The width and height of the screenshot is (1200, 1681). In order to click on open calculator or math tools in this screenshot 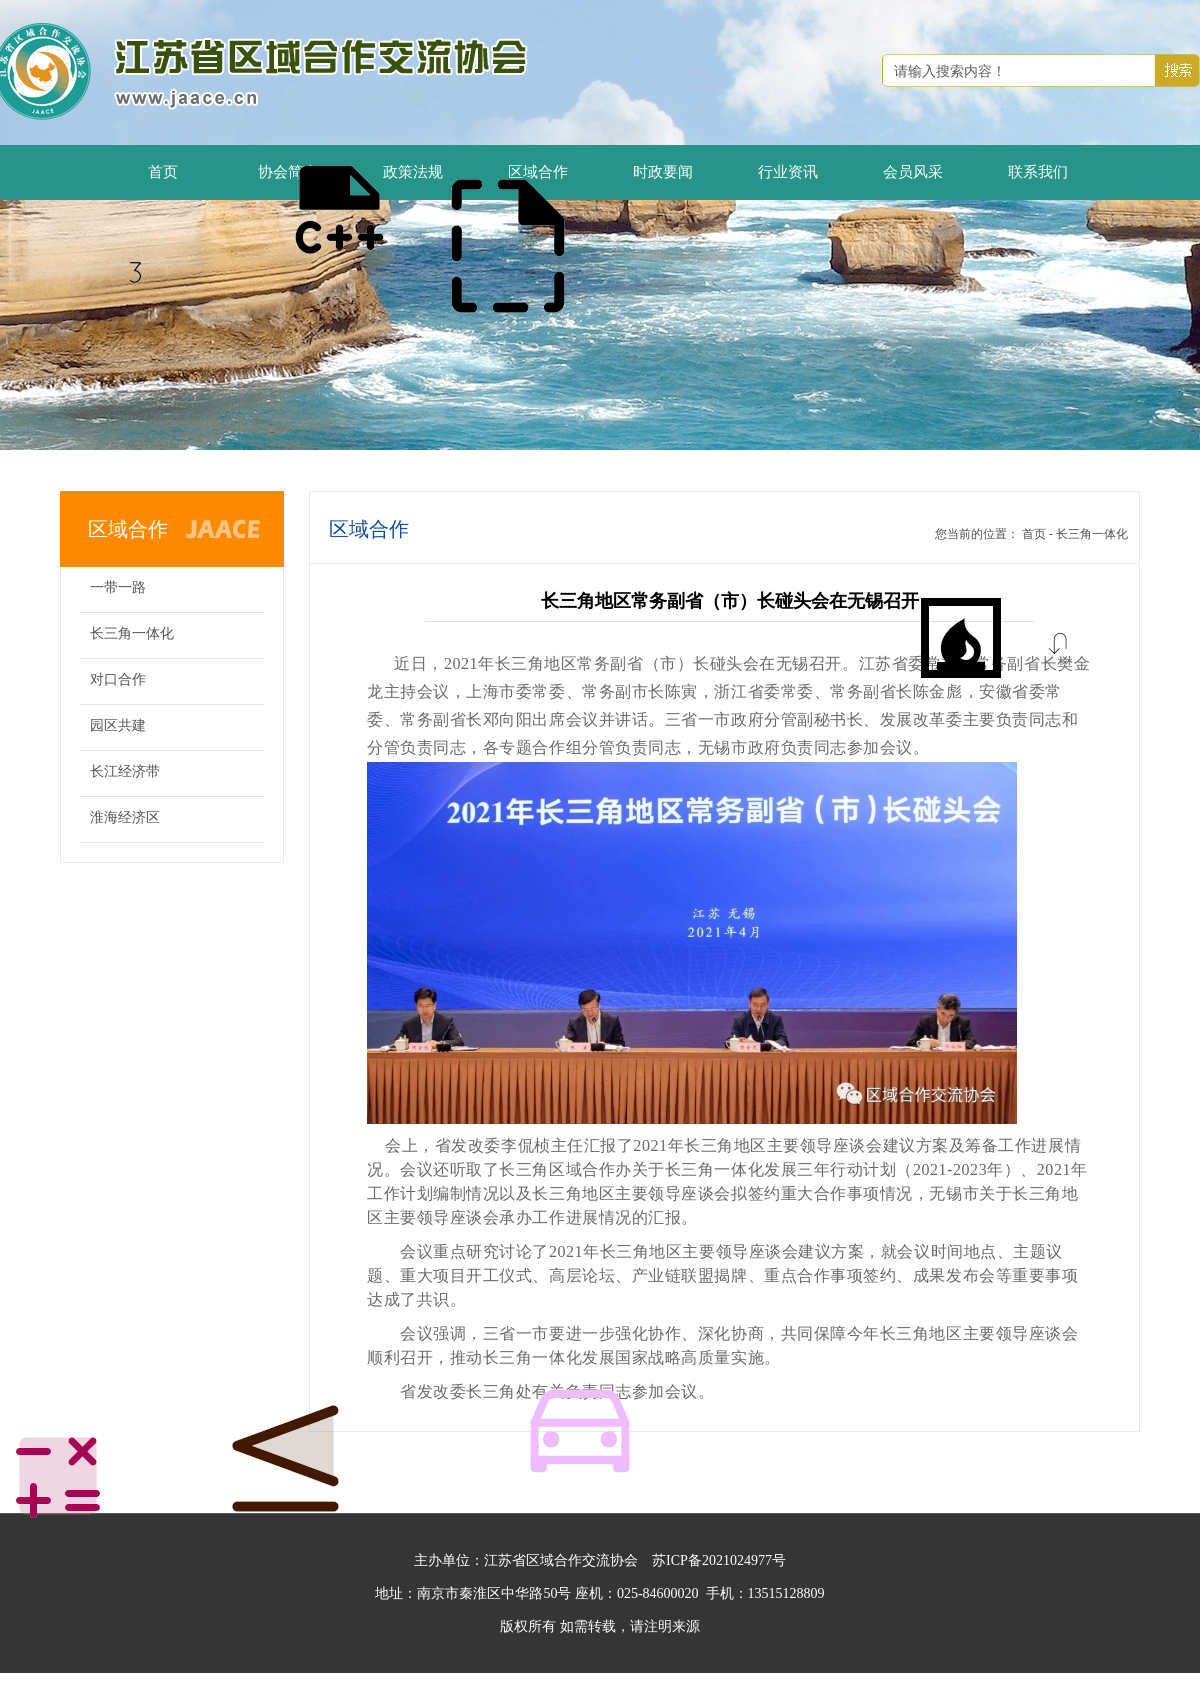, I will do `click(58, 1476)`.